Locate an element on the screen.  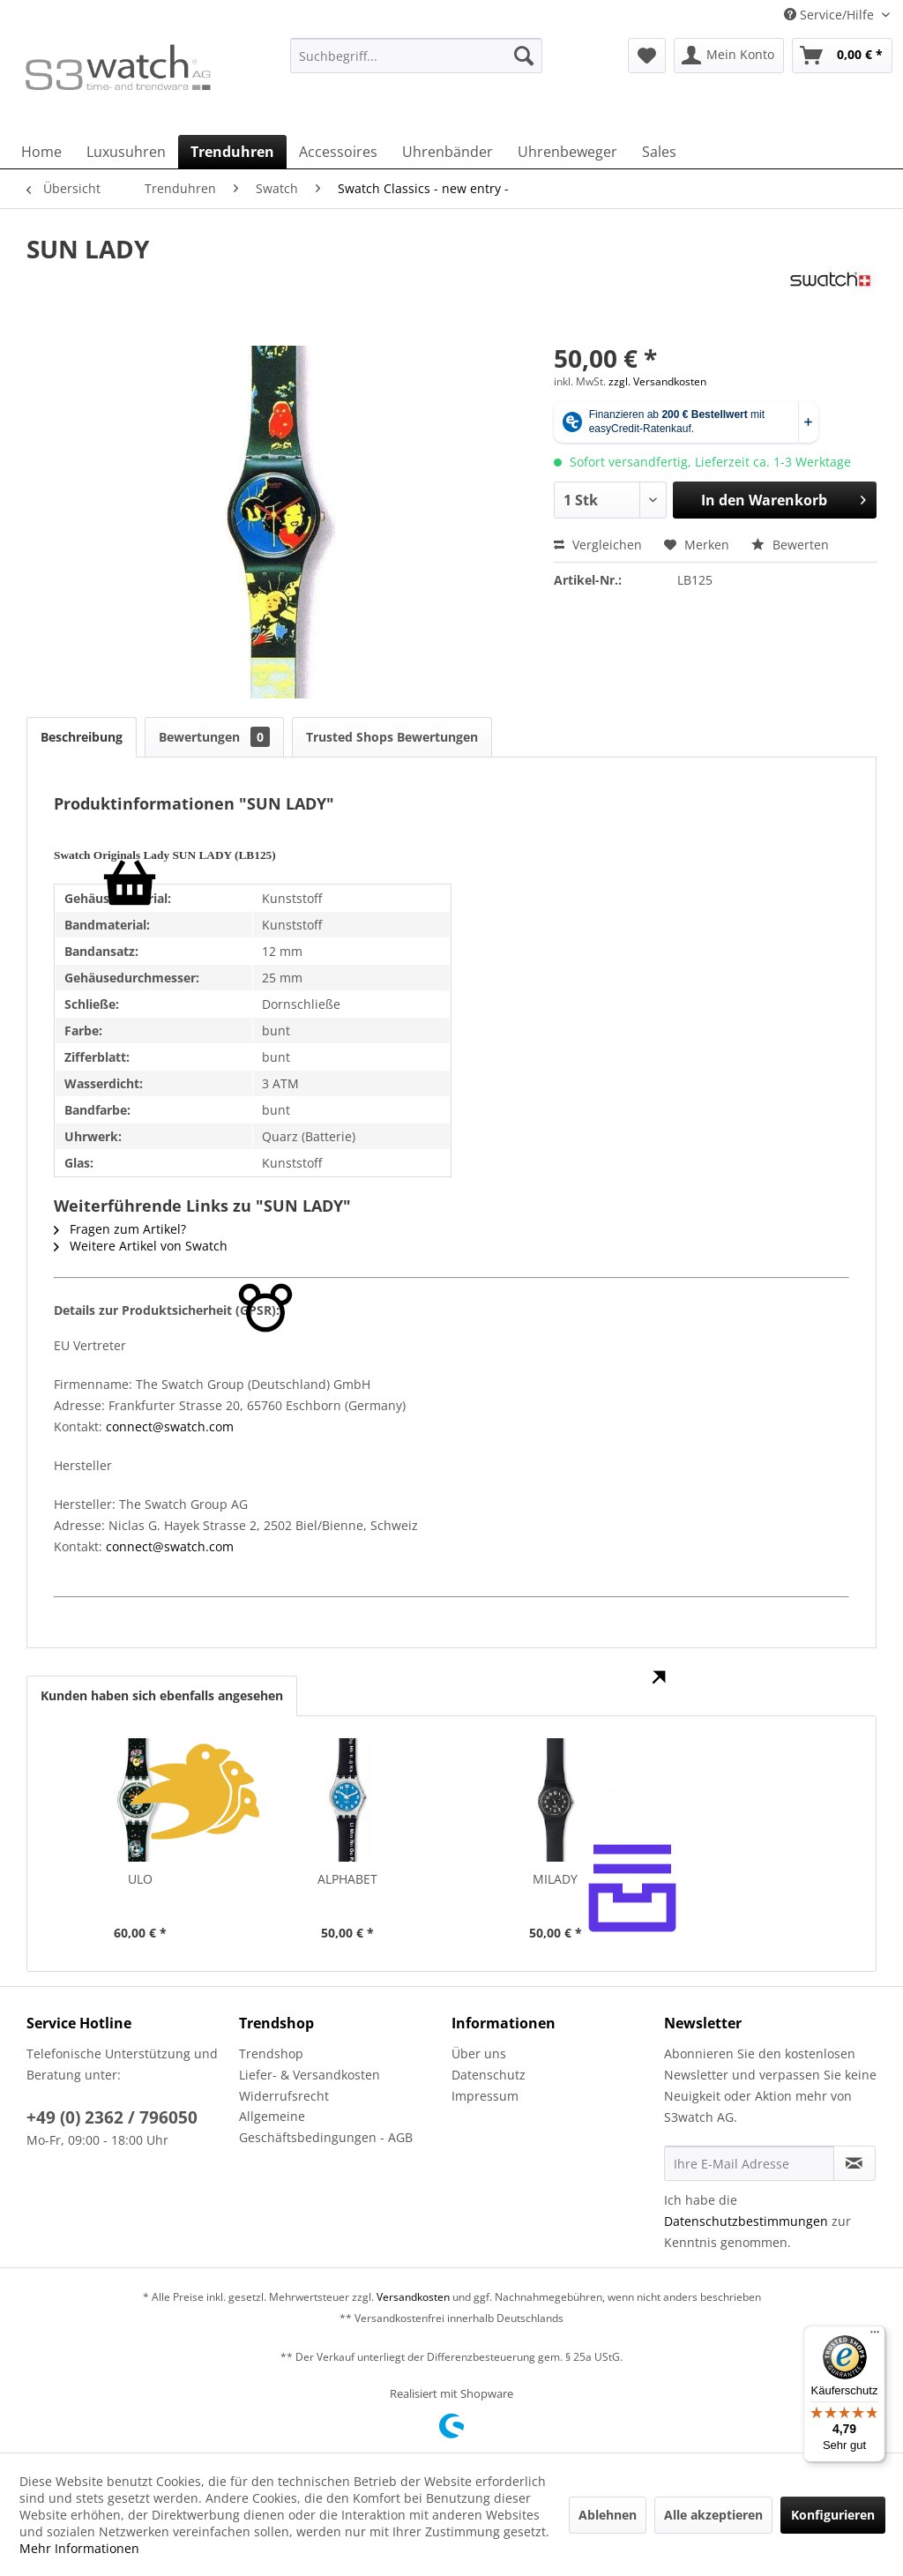
access Disney account or profile is located at coordinates (265, 1308).